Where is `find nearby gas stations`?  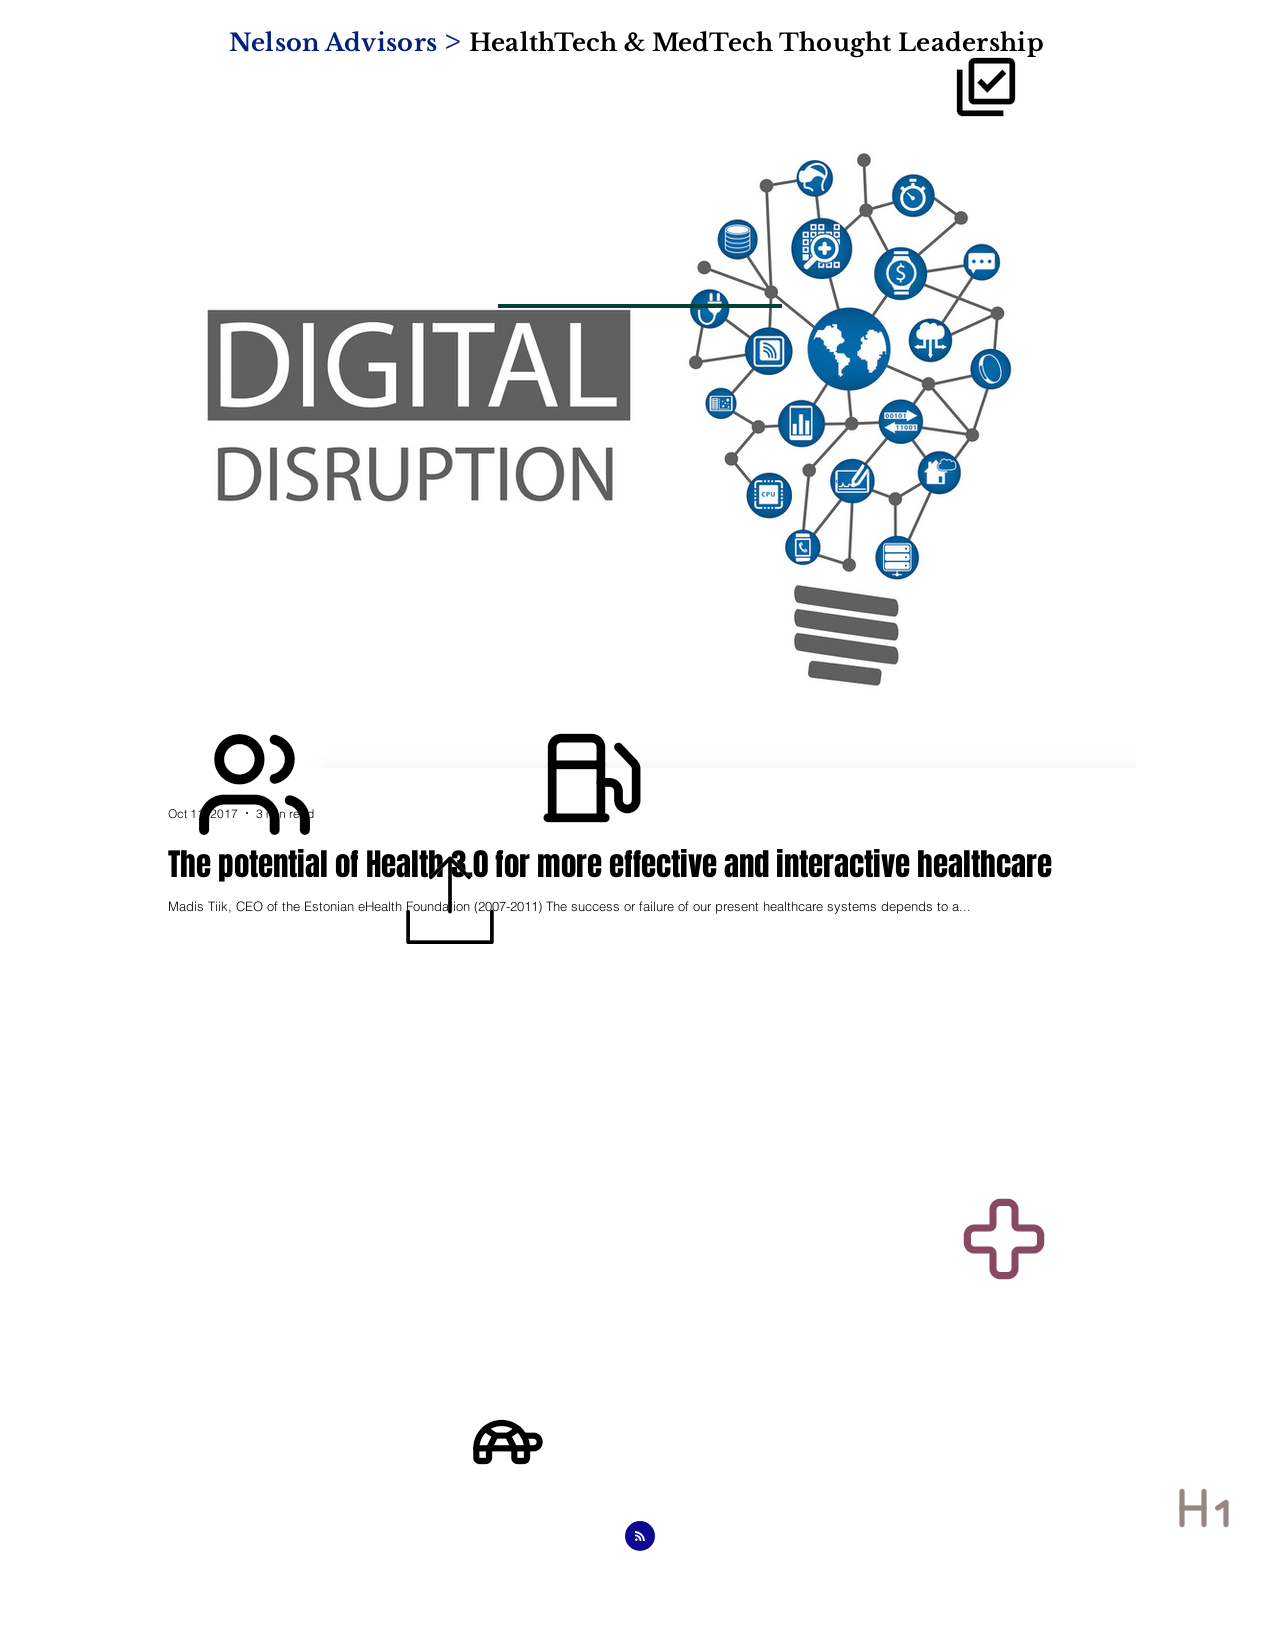 find nearby gas stations is located at coordinates (592, 778).